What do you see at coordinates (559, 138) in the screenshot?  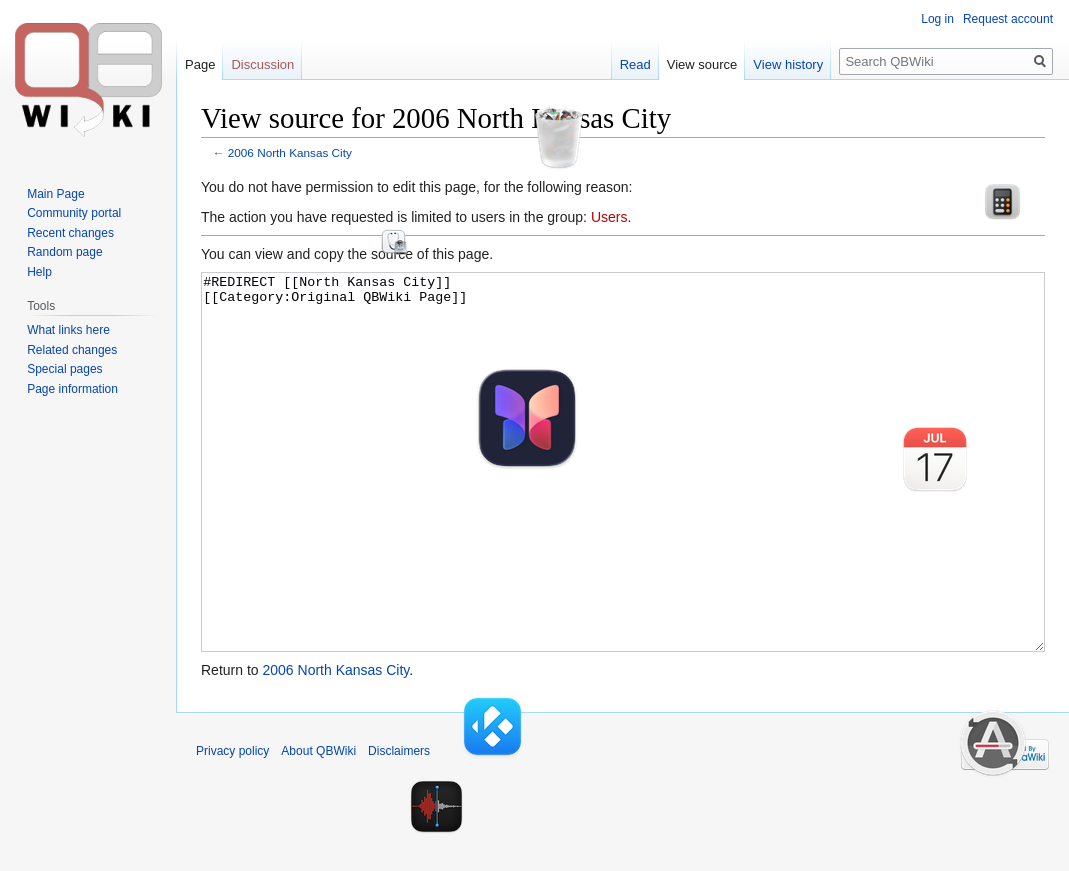 I see `trash bin containing deleted files` at bounding box center [559, 138].